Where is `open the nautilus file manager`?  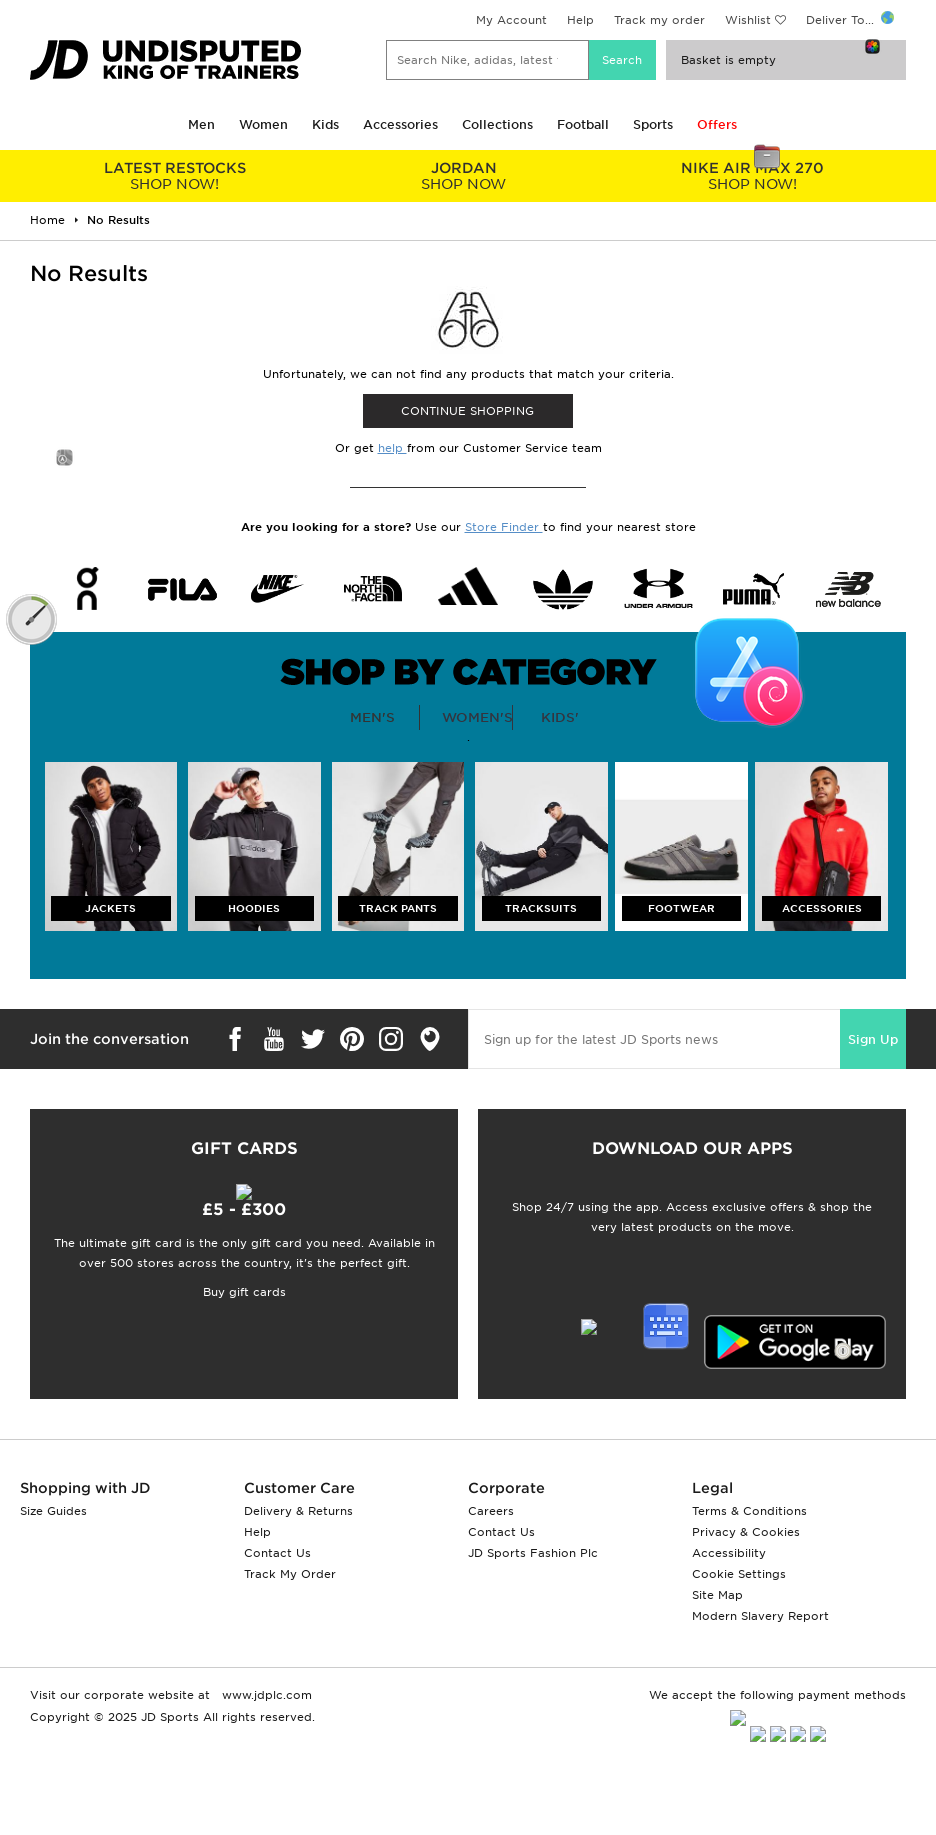
open the nautilus file manager is located at coordinates (767, 156).